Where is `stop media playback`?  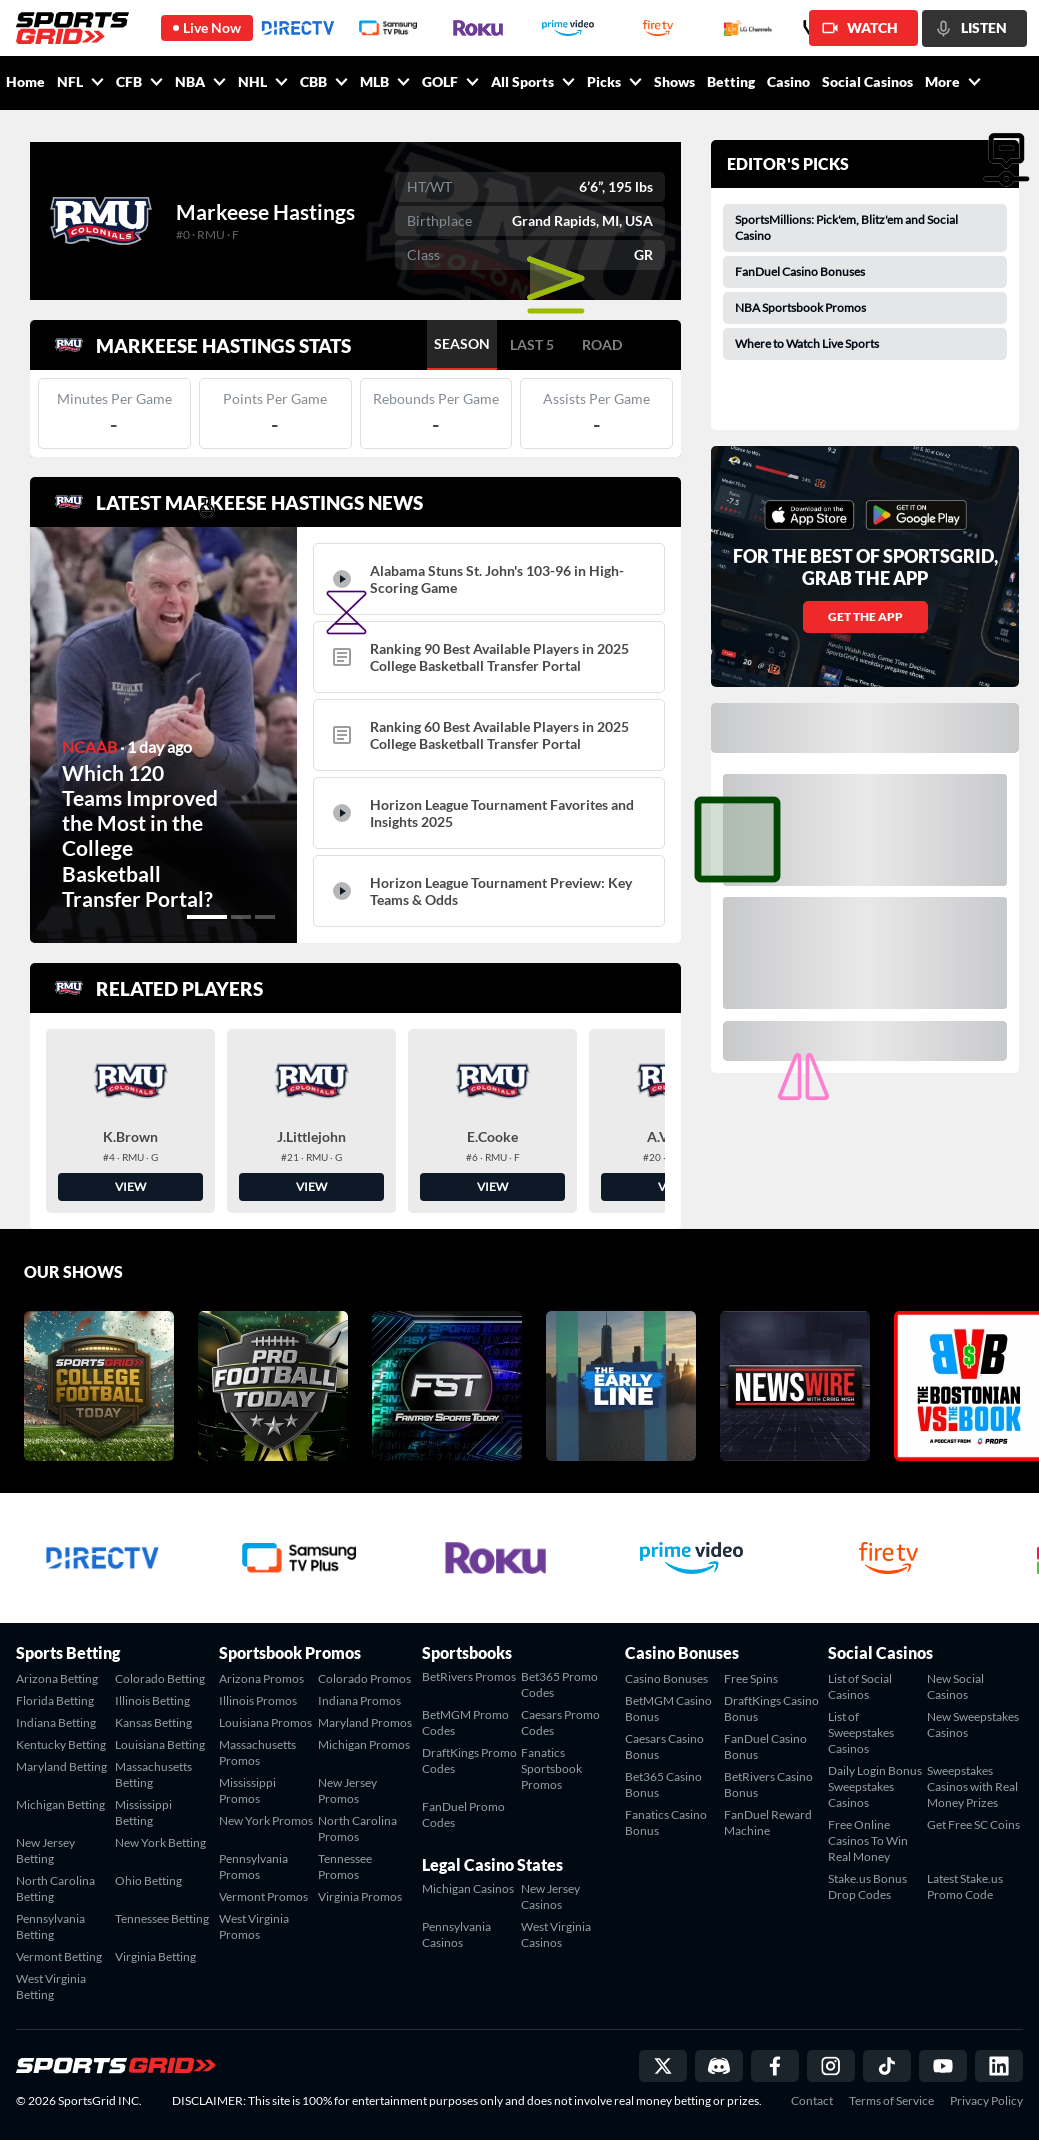 stop media playback is located at coordinates (737, 839).